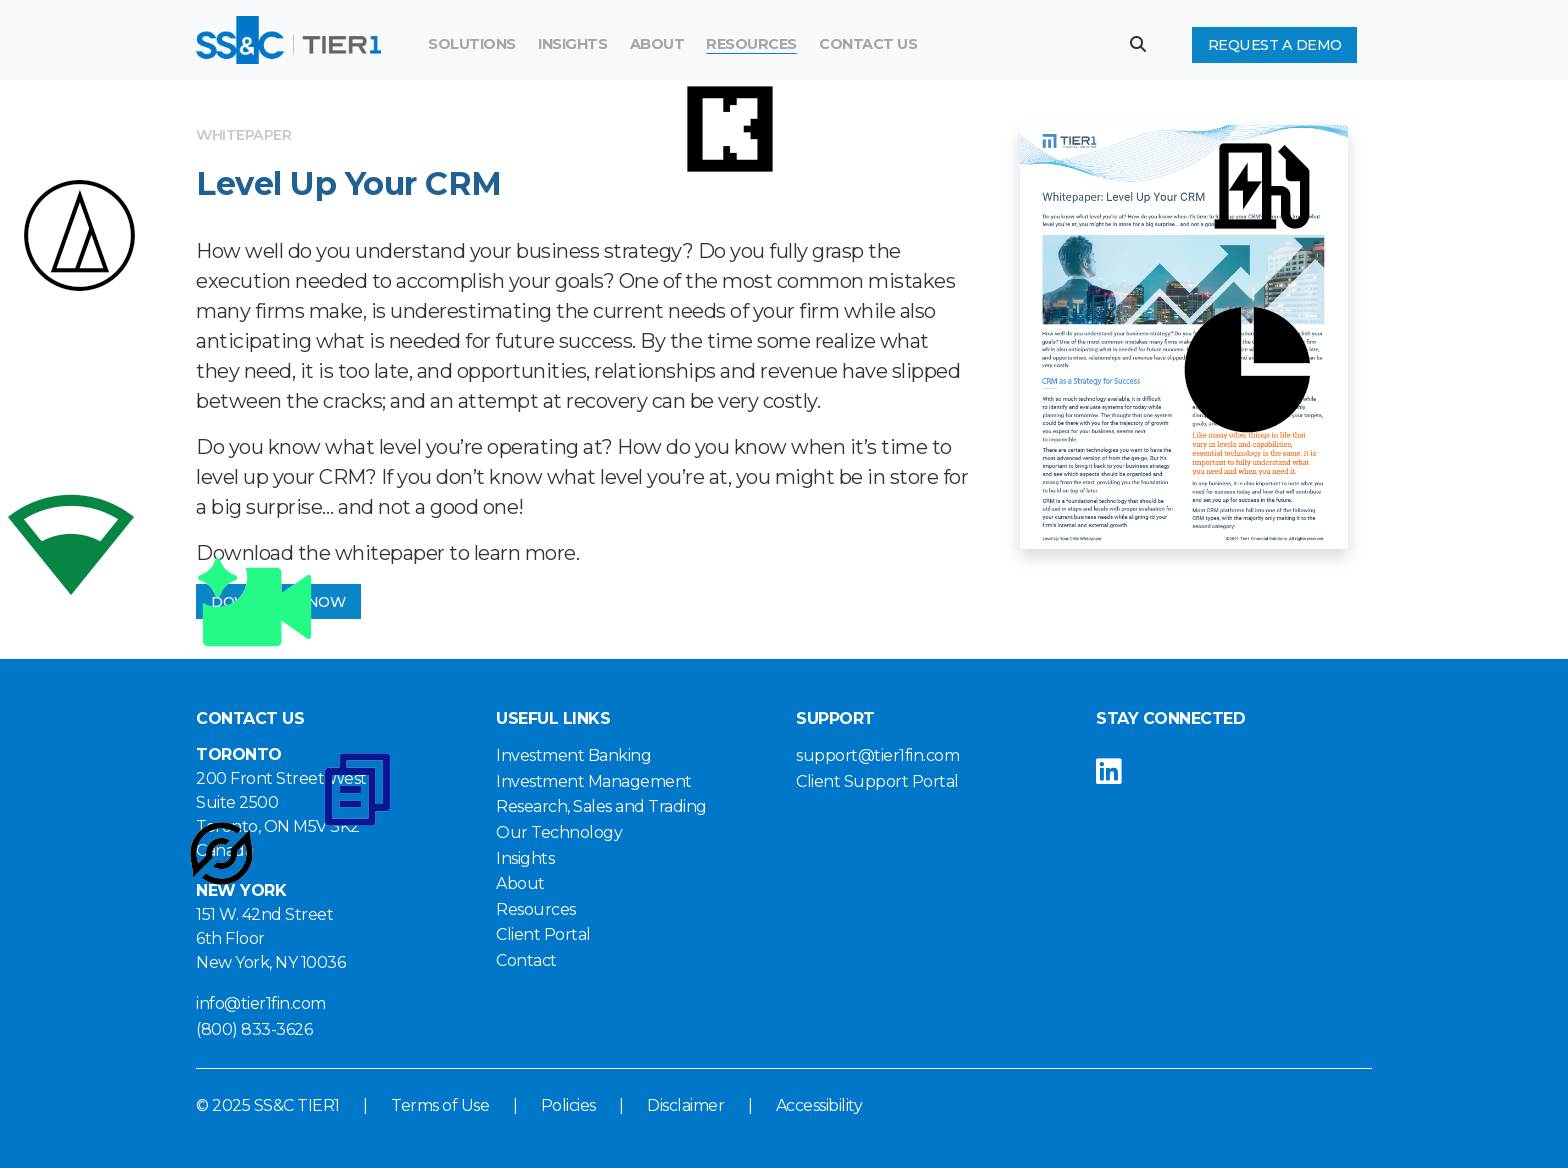 The image size is (1568, 1168). I want to click on launch honor of kings game, so click(221, 853).